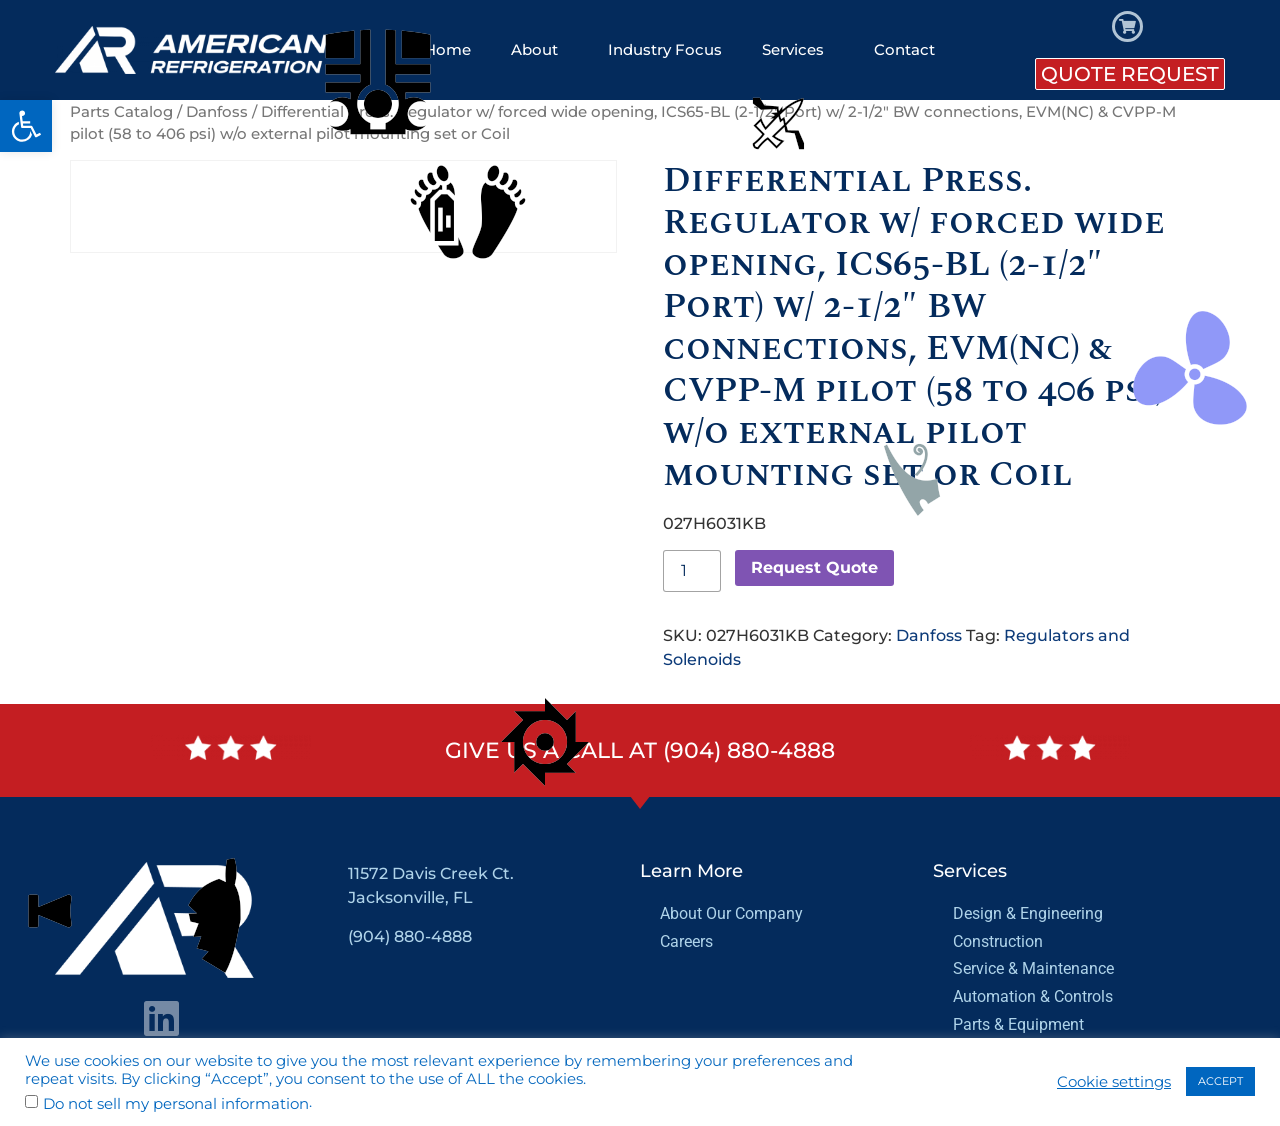 This screenshot has width=1280, height=1126. Describe the element at coordinates (468, 212) in the screenshot. I see `indicates deceased character or death state` at that location.